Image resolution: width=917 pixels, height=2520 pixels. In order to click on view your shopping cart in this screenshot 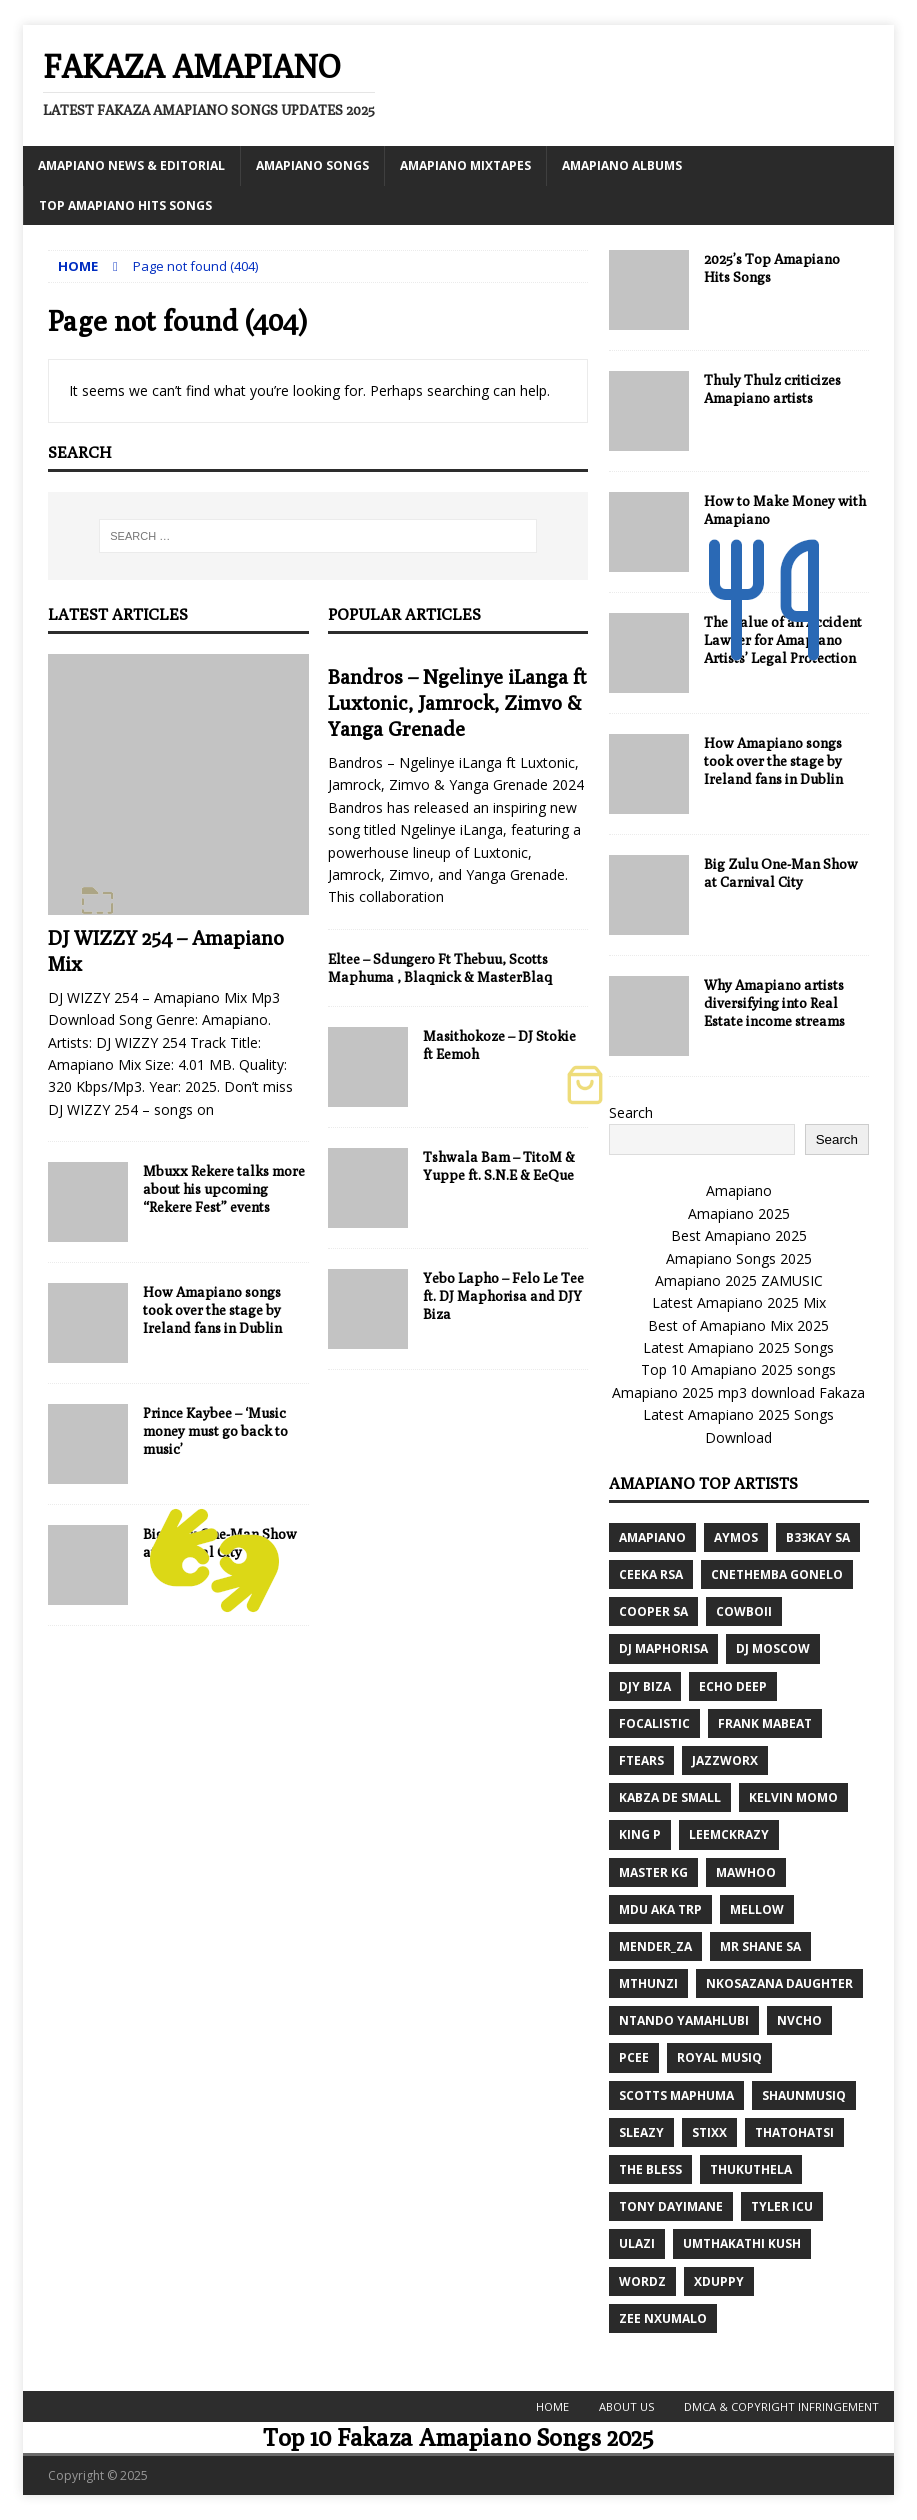, I will do `click(585, 1085)`.